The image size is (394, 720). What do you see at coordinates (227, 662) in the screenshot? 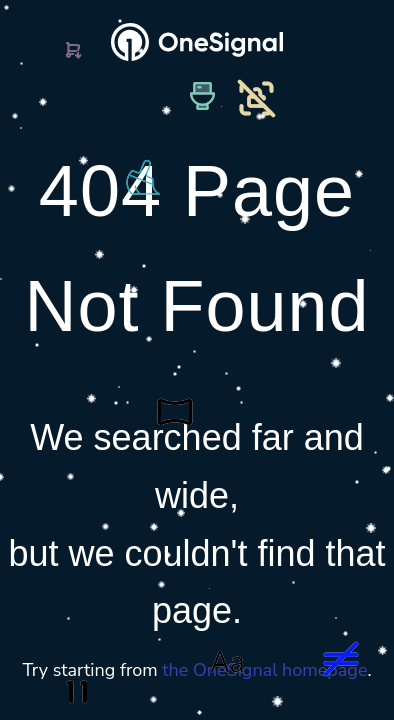
I see `toggle case-sensitive search` at bounding box center [227, 662].